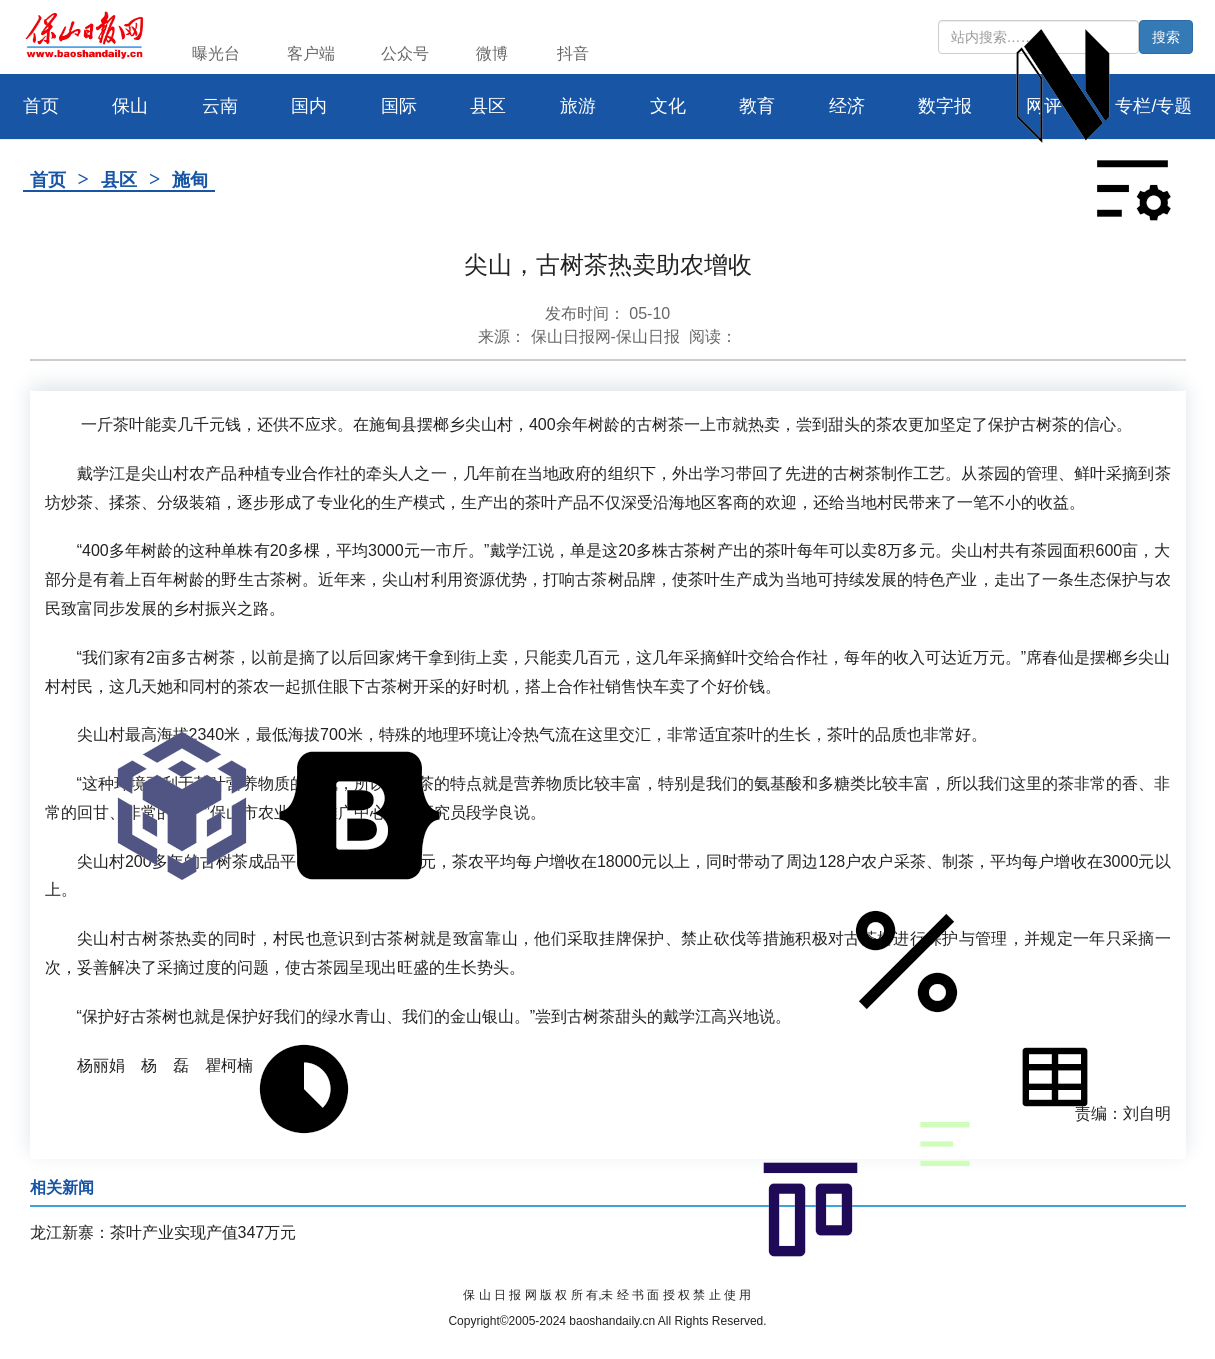  I want to click on insert a table into the document, so click(1055, 1077).